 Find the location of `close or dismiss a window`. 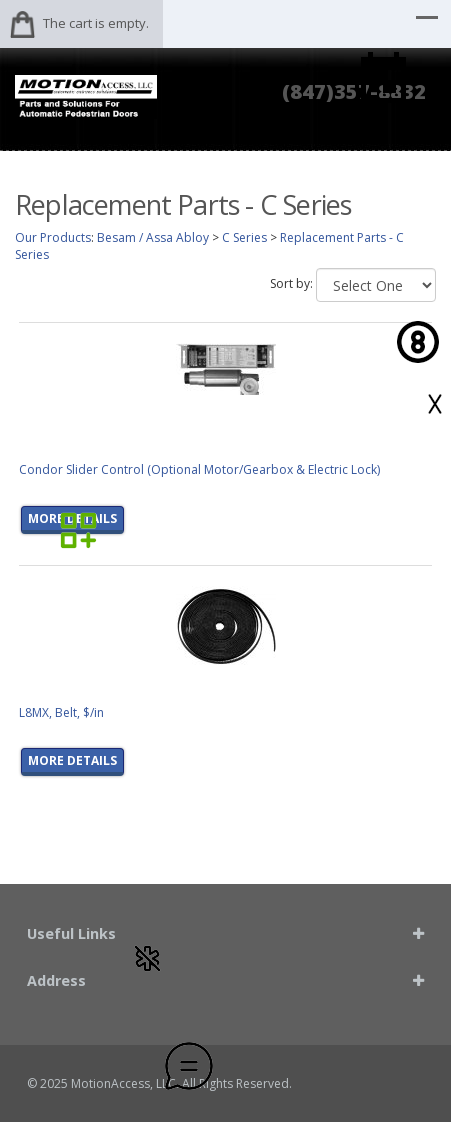

close or dismiss a window is located at coordinates (435, 404).